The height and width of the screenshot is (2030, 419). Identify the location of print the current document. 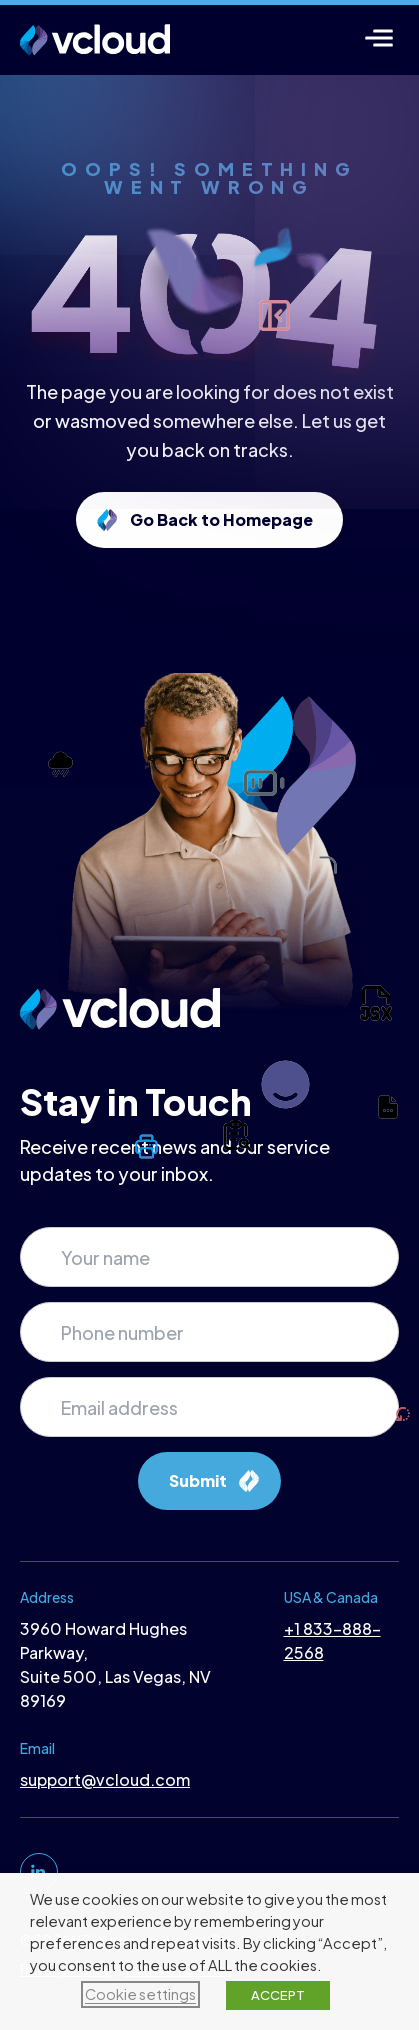
(146, 1146).